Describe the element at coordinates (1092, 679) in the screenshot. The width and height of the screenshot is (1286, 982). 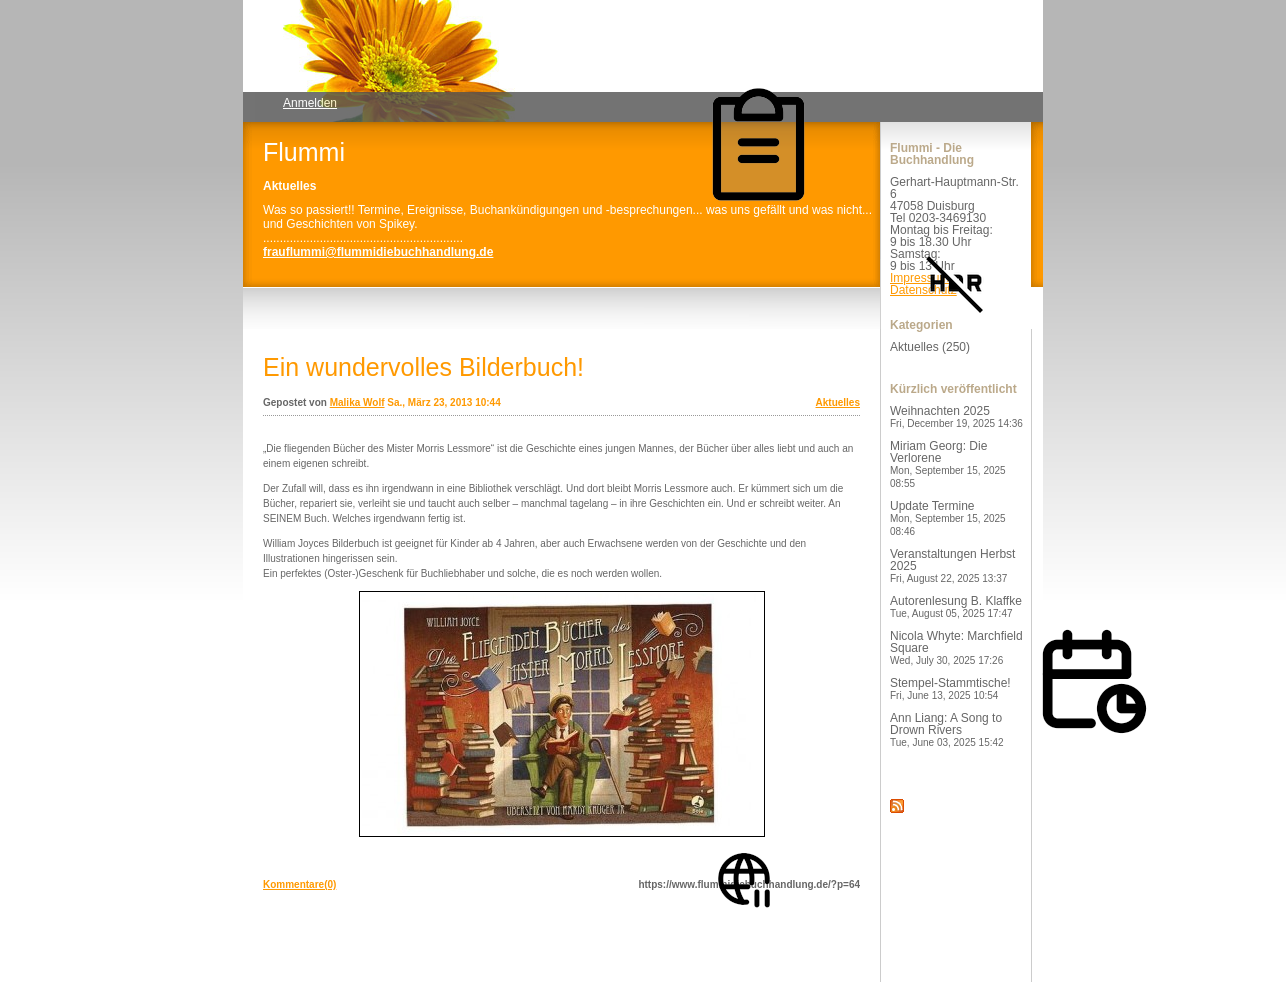
I see `view calendar analytics and statistics` at that location.